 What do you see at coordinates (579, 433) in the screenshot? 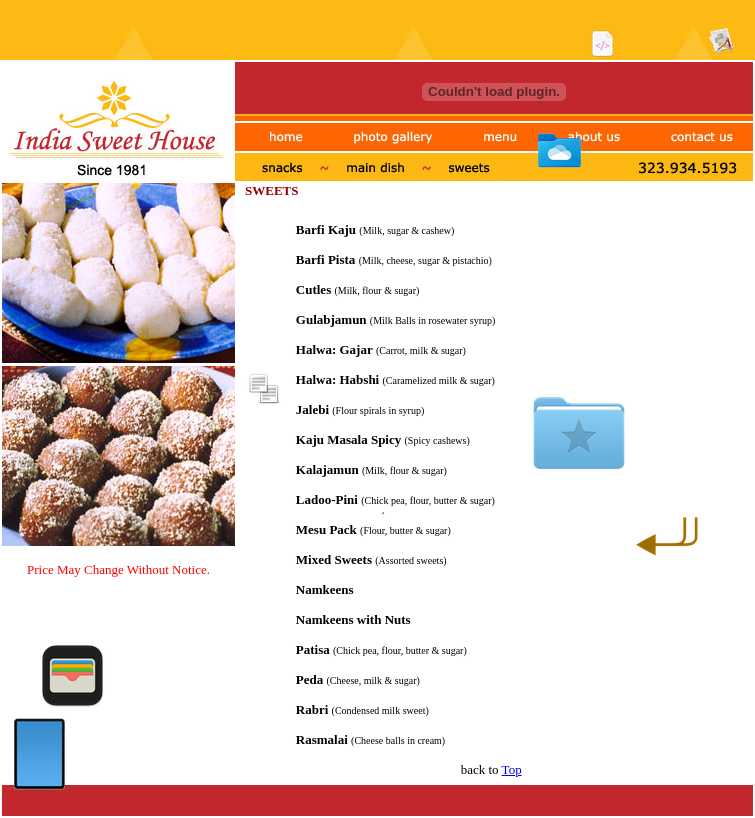
I see `open your bookmarked files folder` at bounding box center [579, 433].